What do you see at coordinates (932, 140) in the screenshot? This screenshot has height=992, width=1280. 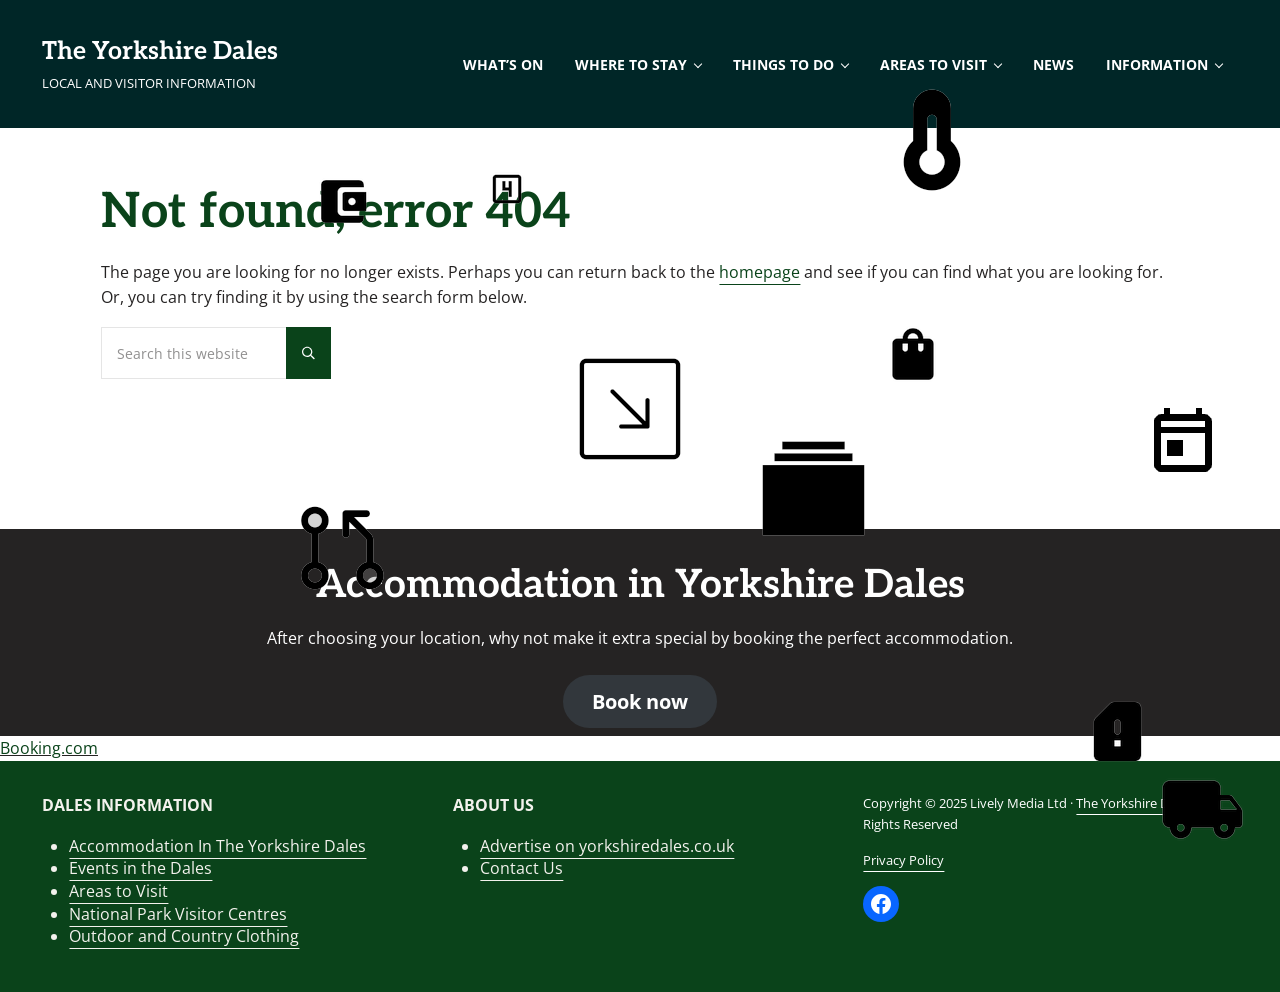 I see `indicates high temperature or heat level` at bounding box center [932, 140].